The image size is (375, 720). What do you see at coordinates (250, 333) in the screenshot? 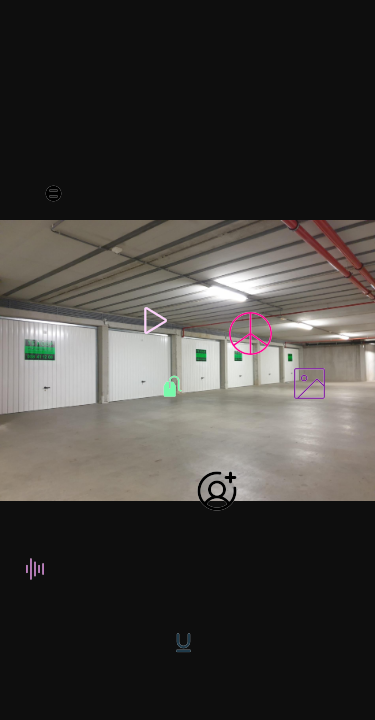
I see `peace symbol or anti-war indicator` at bounding box center [250, 333].